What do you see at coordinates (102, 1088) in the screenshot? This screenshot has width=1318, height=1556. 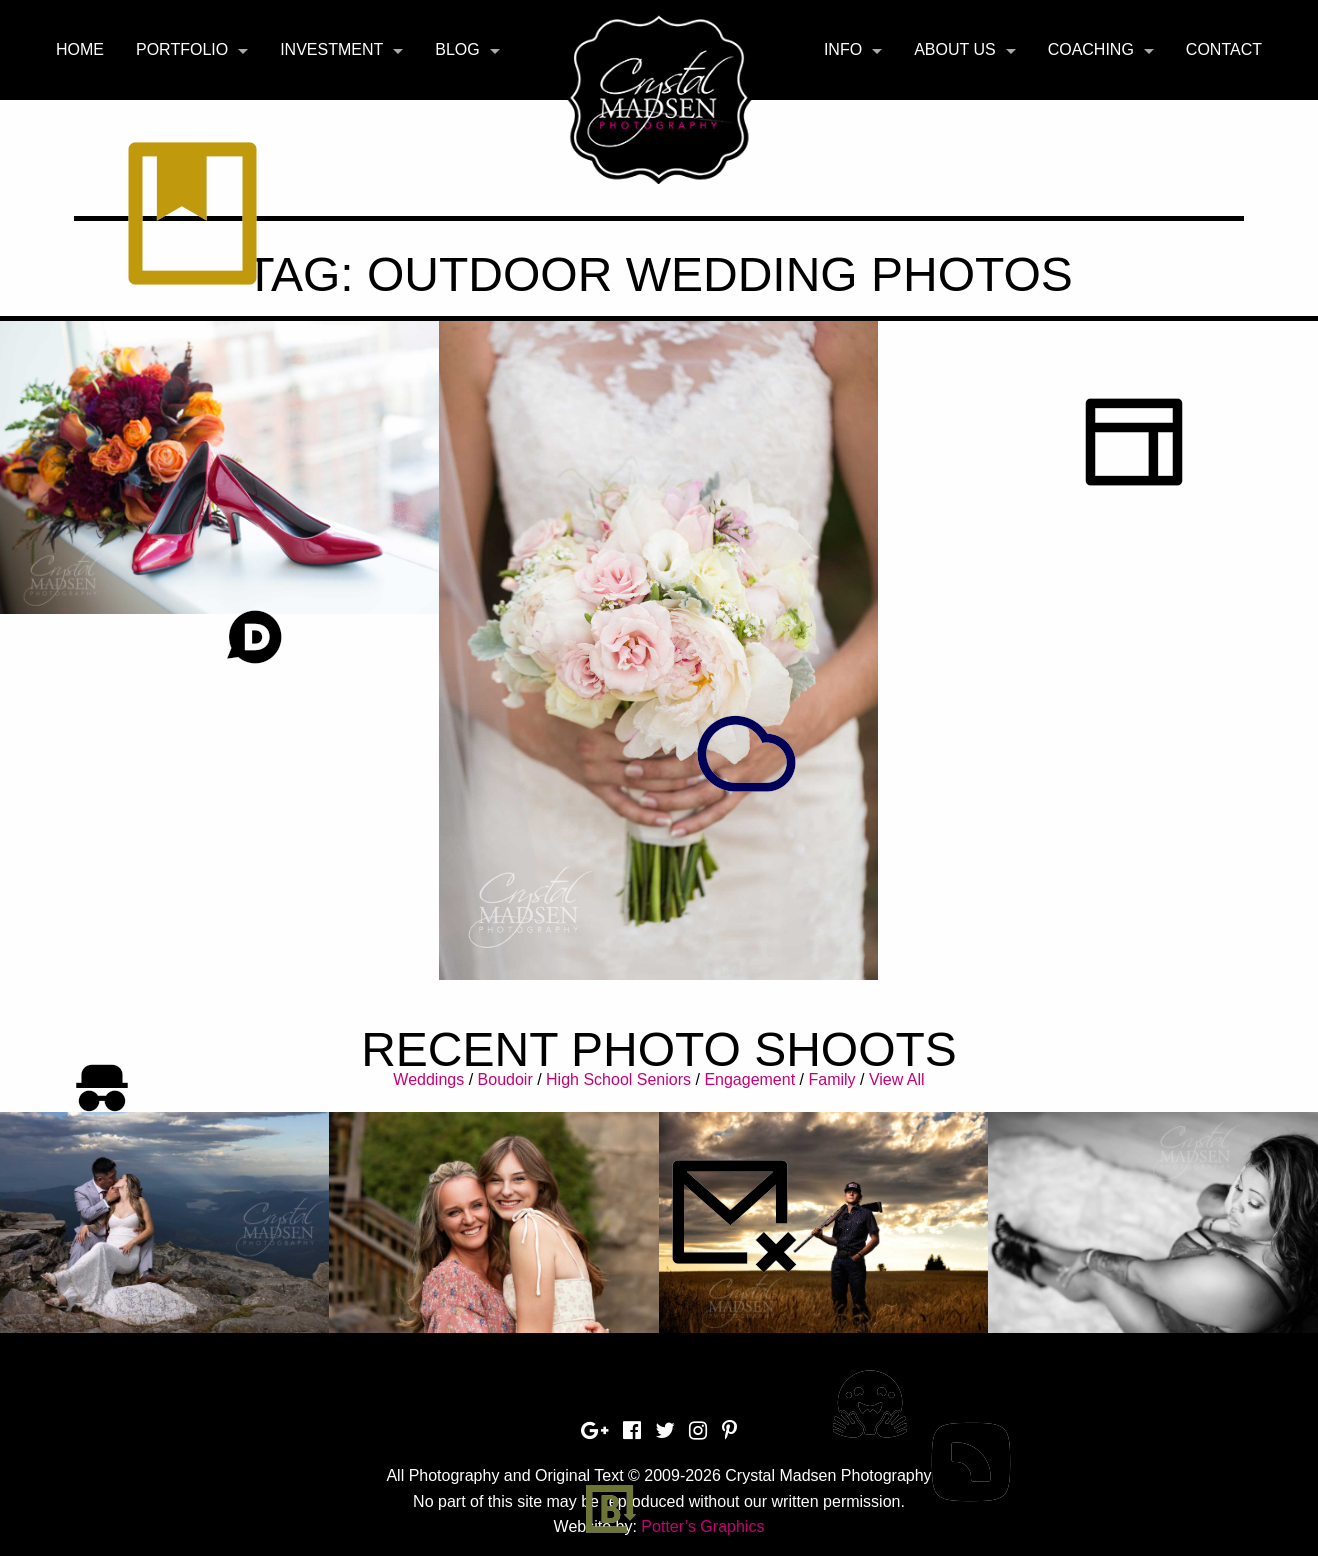 I see `enable incognito or private browsing mode` at bounding box center [102, 1088].